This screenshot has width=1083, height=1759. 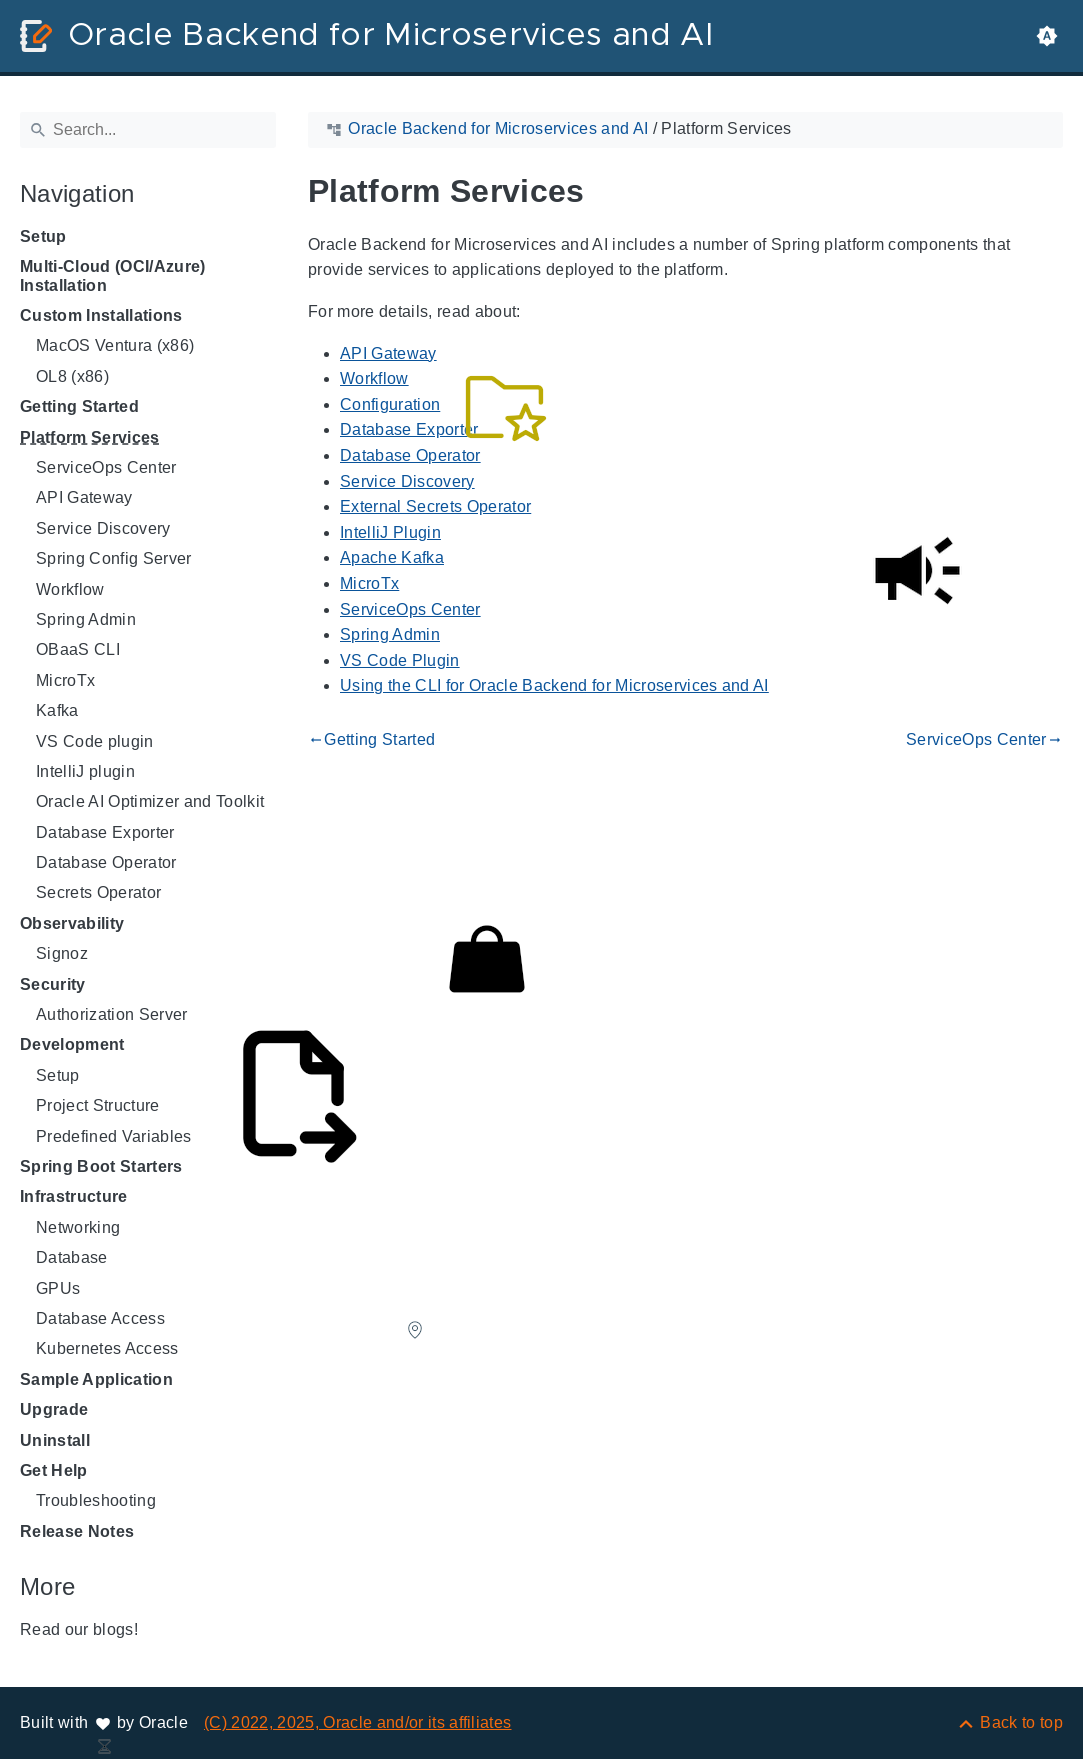 I want to click on access your starred or favorite folder, so click(x=504, y=405).